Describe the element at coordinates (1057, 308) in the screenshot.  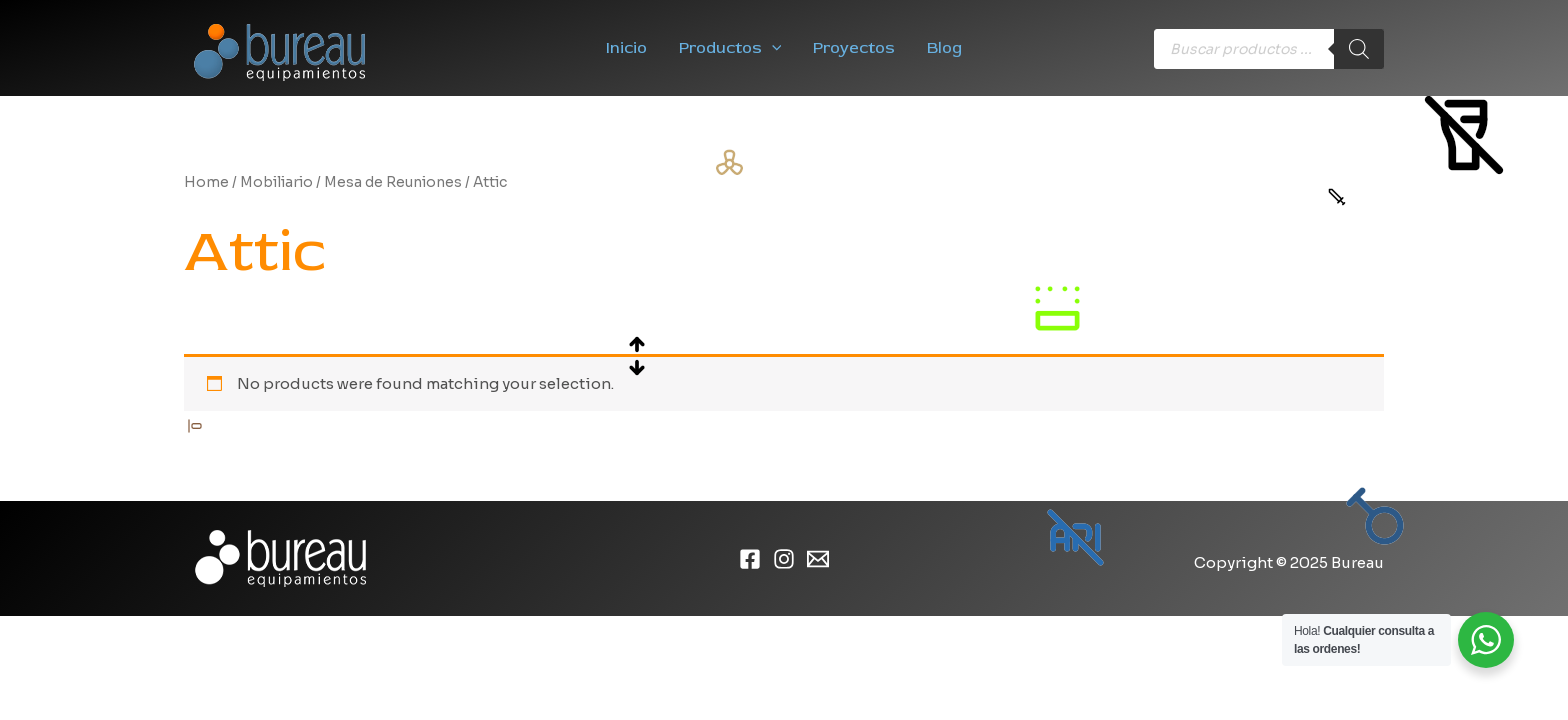
I see `align content to bottom of container` at that location.